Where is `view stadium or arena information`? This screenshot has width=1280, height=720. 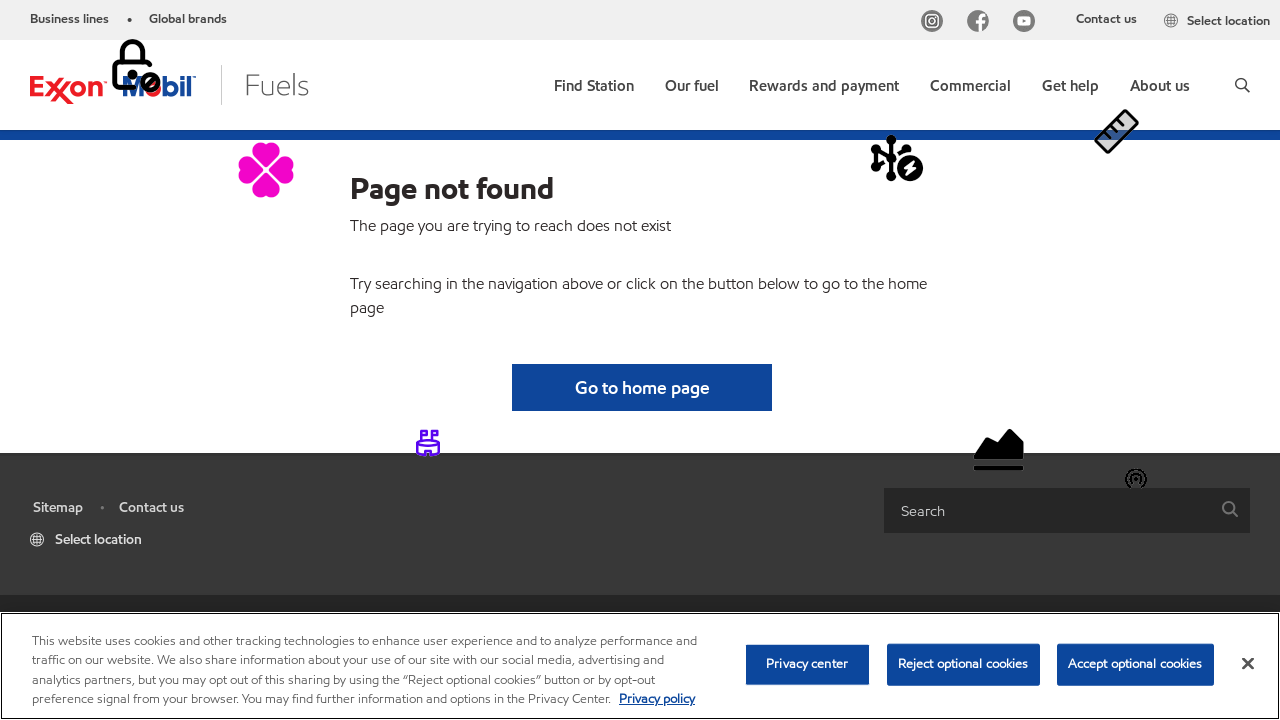
view stadium or arena information is located at coordinates (428, 443).